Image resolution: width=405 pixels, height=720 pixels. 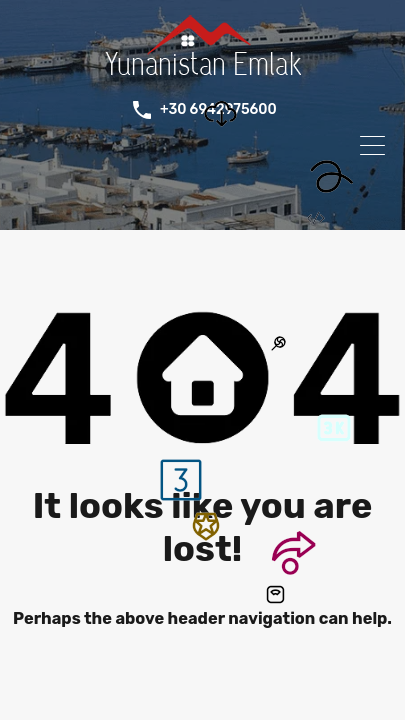 What do you see at coordinates (293, 552) in the screenshot?
I see `start a live share session` at bounding box center [293, 552].